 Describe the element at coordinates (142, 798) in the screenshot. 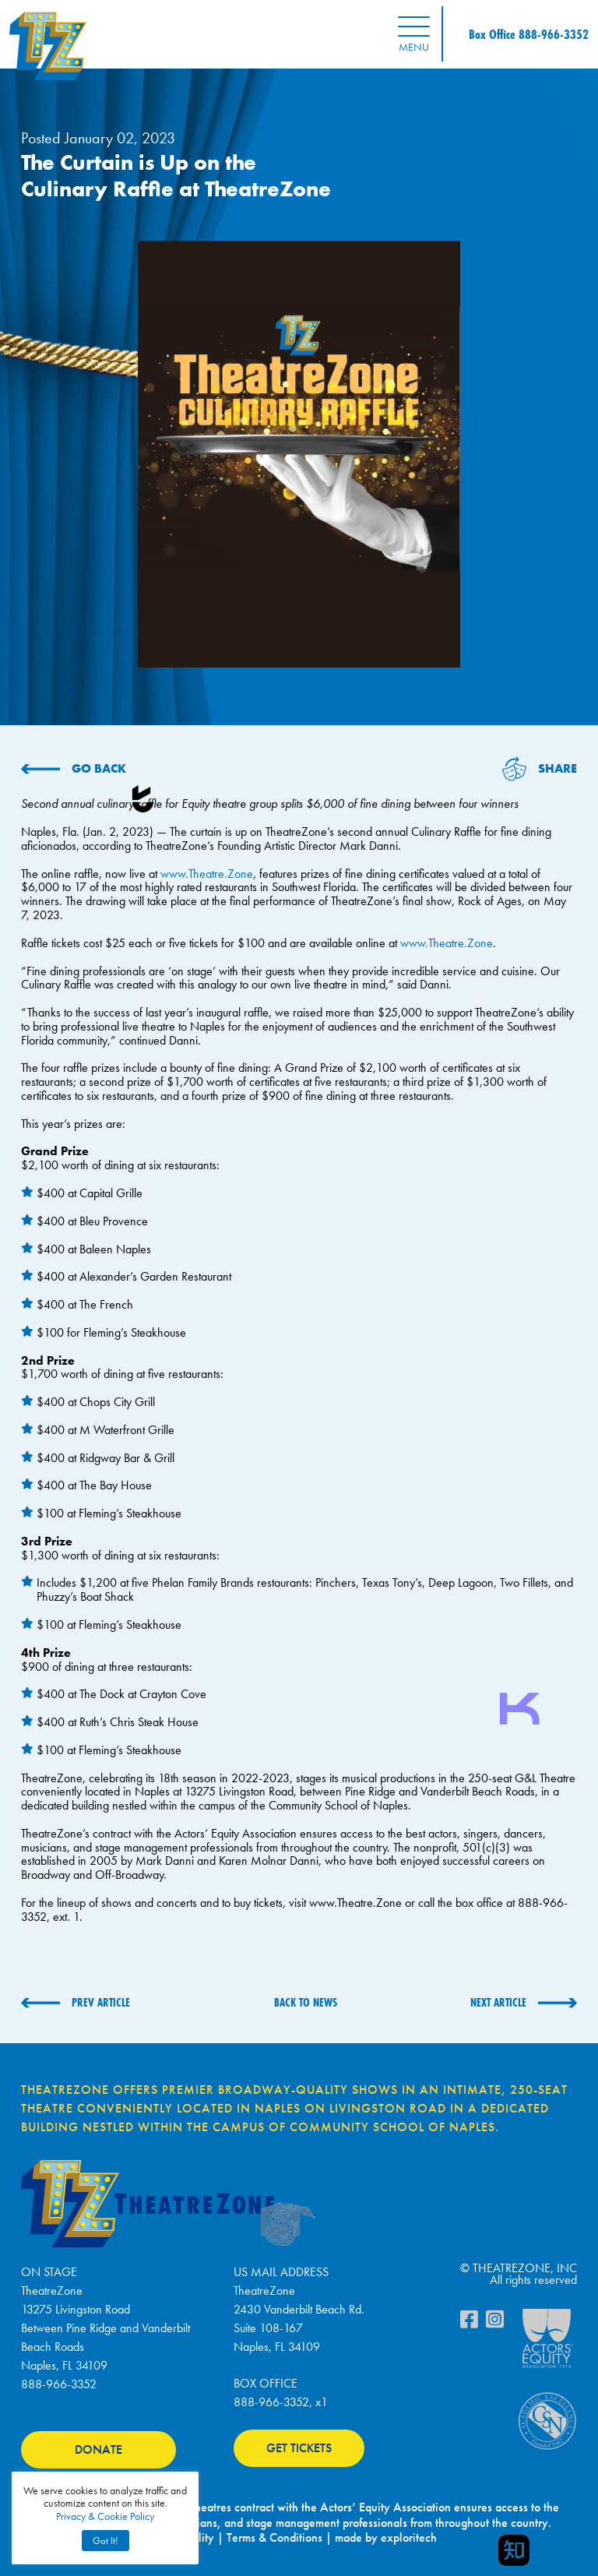

I see `open the Trivago hotel comparison app` at that location.